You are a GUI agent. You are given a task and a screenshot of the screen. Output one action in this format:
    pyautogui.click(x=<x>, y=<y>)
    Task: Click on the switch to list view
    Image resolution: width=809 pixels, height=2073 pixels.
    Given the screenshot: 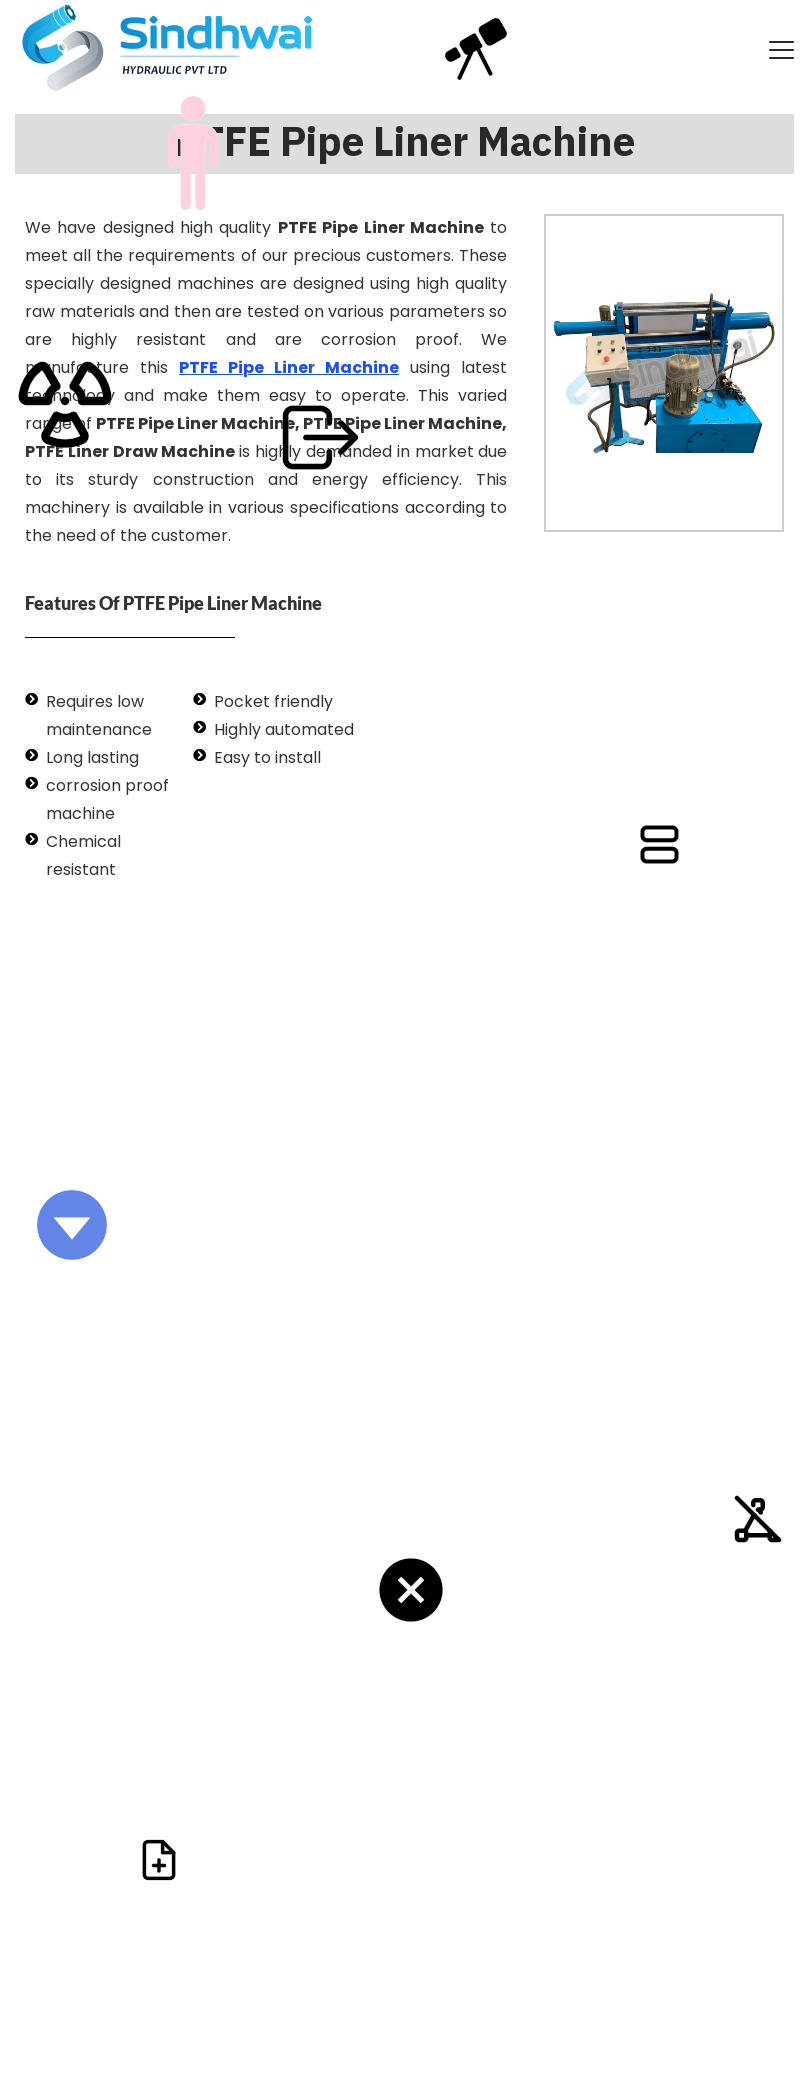 What is the action you would take?
    pyautogui.click(x=659, y=844)
    